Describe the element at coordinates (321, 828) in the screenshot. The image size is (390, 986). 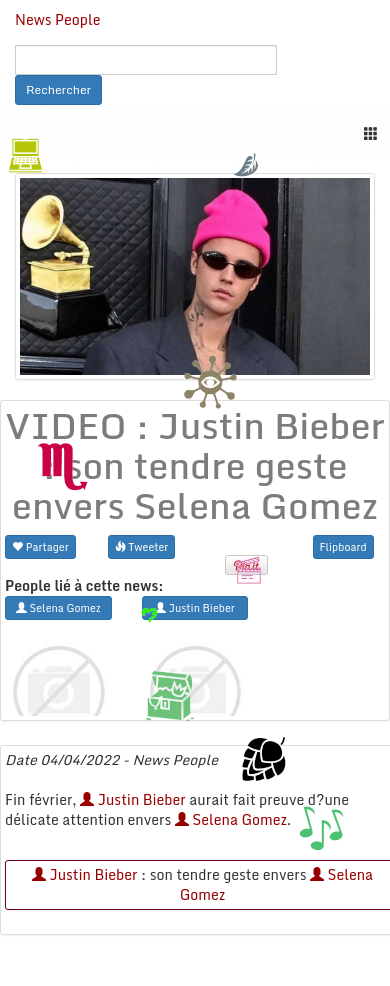
I see `access music or audio player` at that location.